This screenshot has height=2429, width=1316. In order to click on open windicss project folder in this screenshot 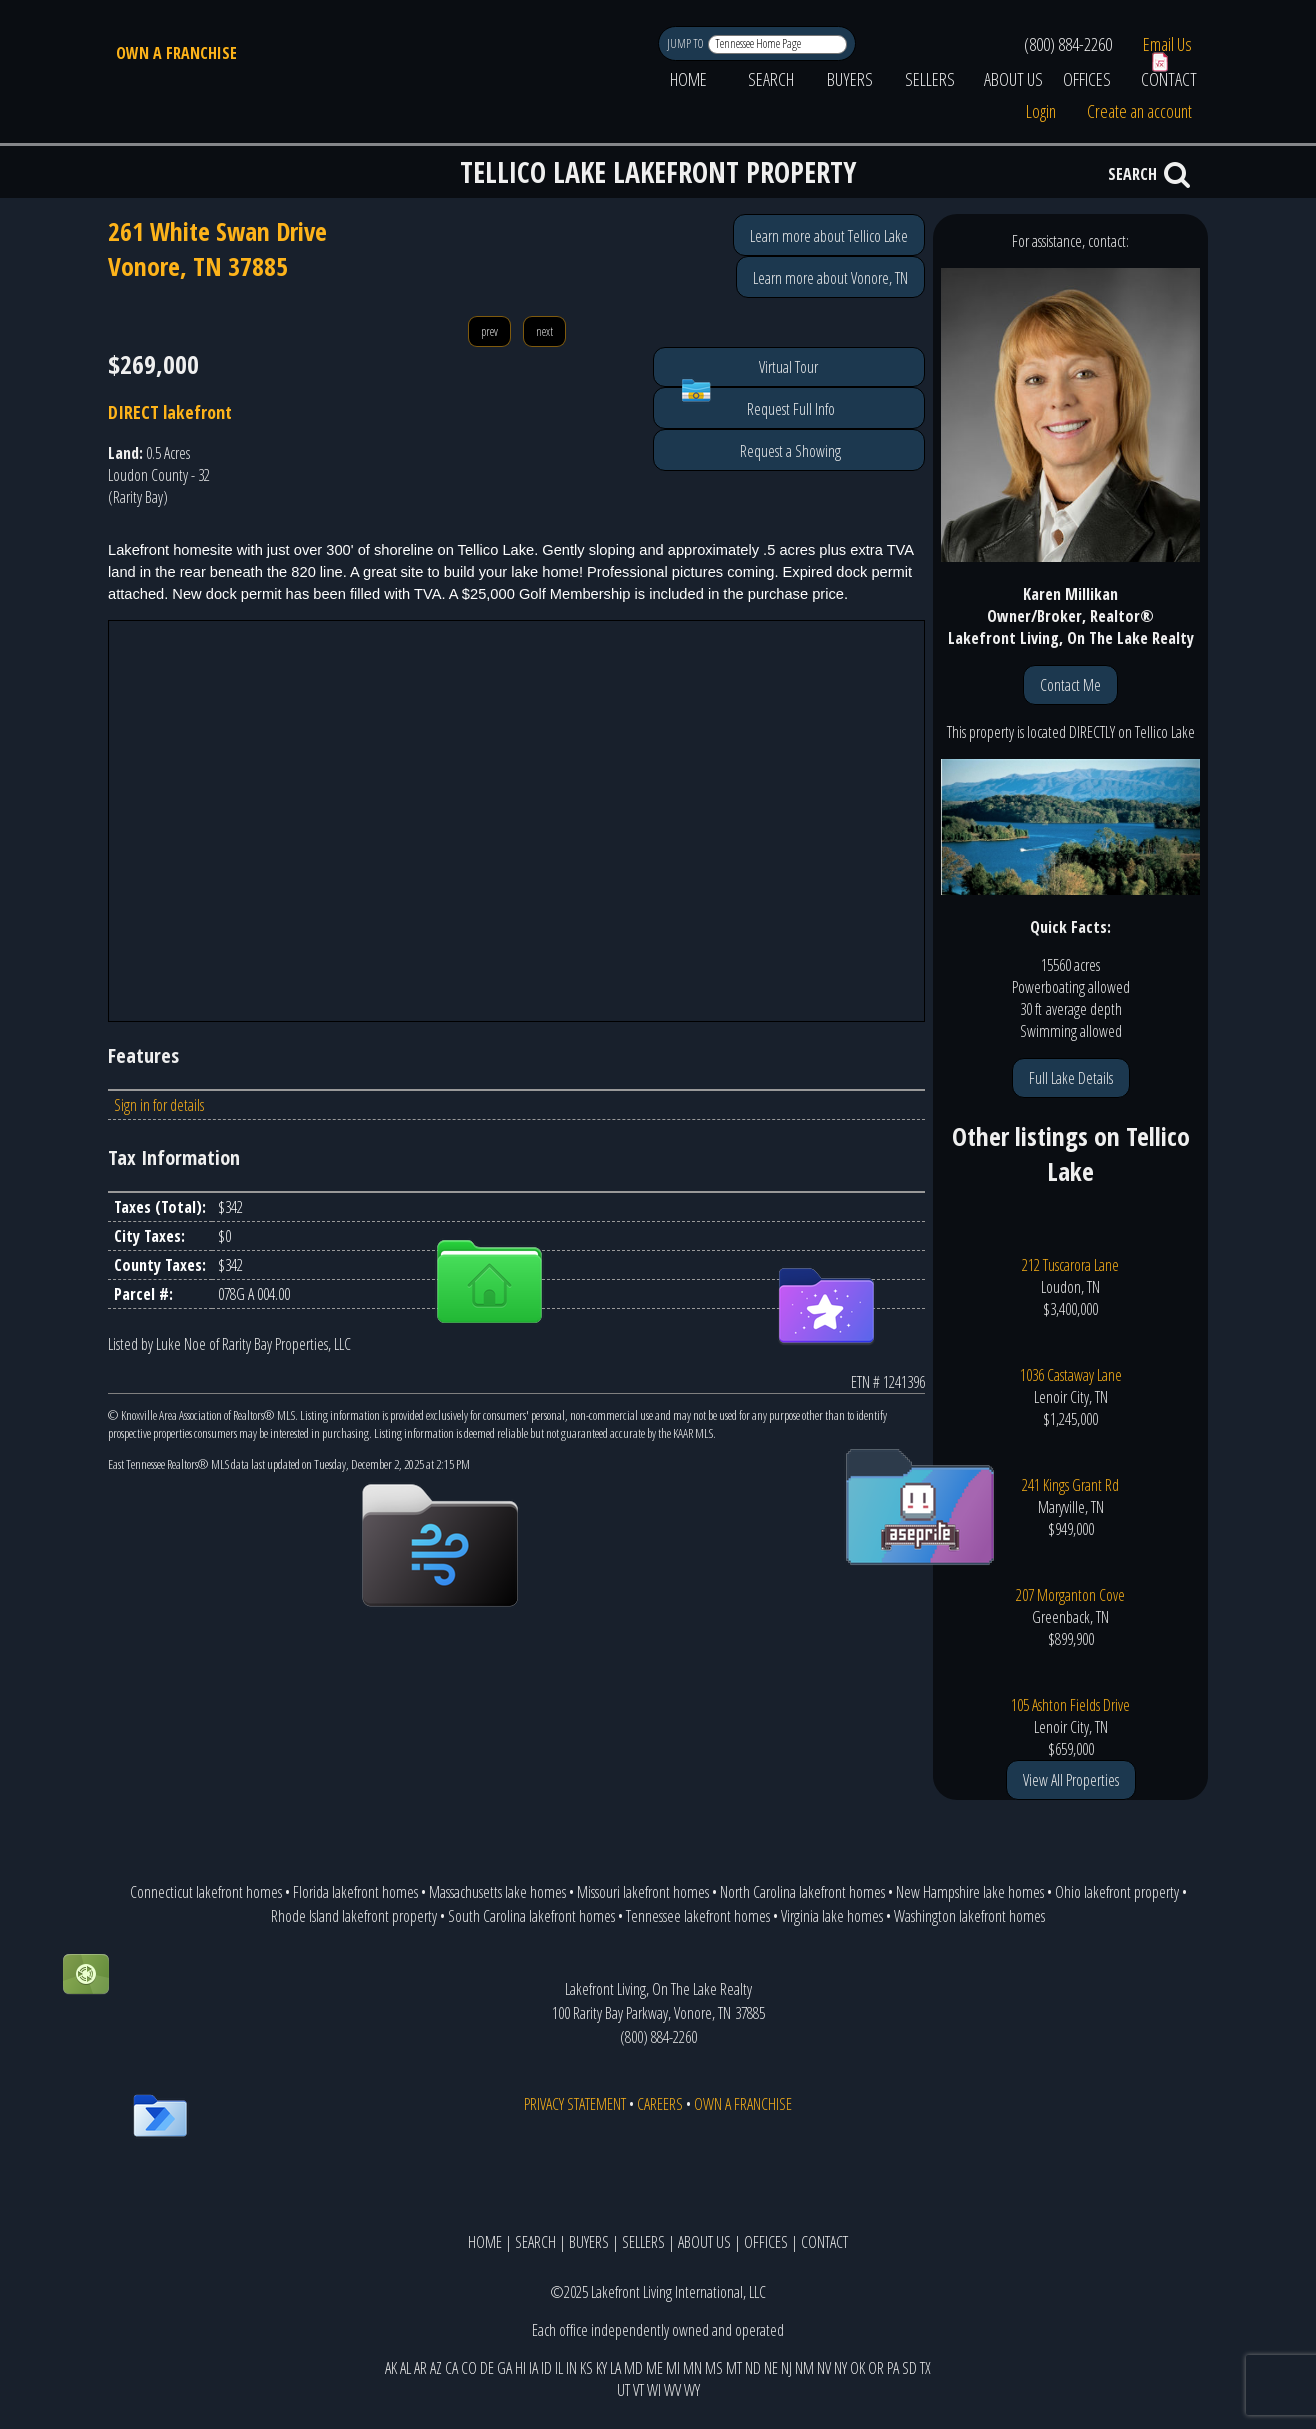, I will do `click(439, 1549)`.